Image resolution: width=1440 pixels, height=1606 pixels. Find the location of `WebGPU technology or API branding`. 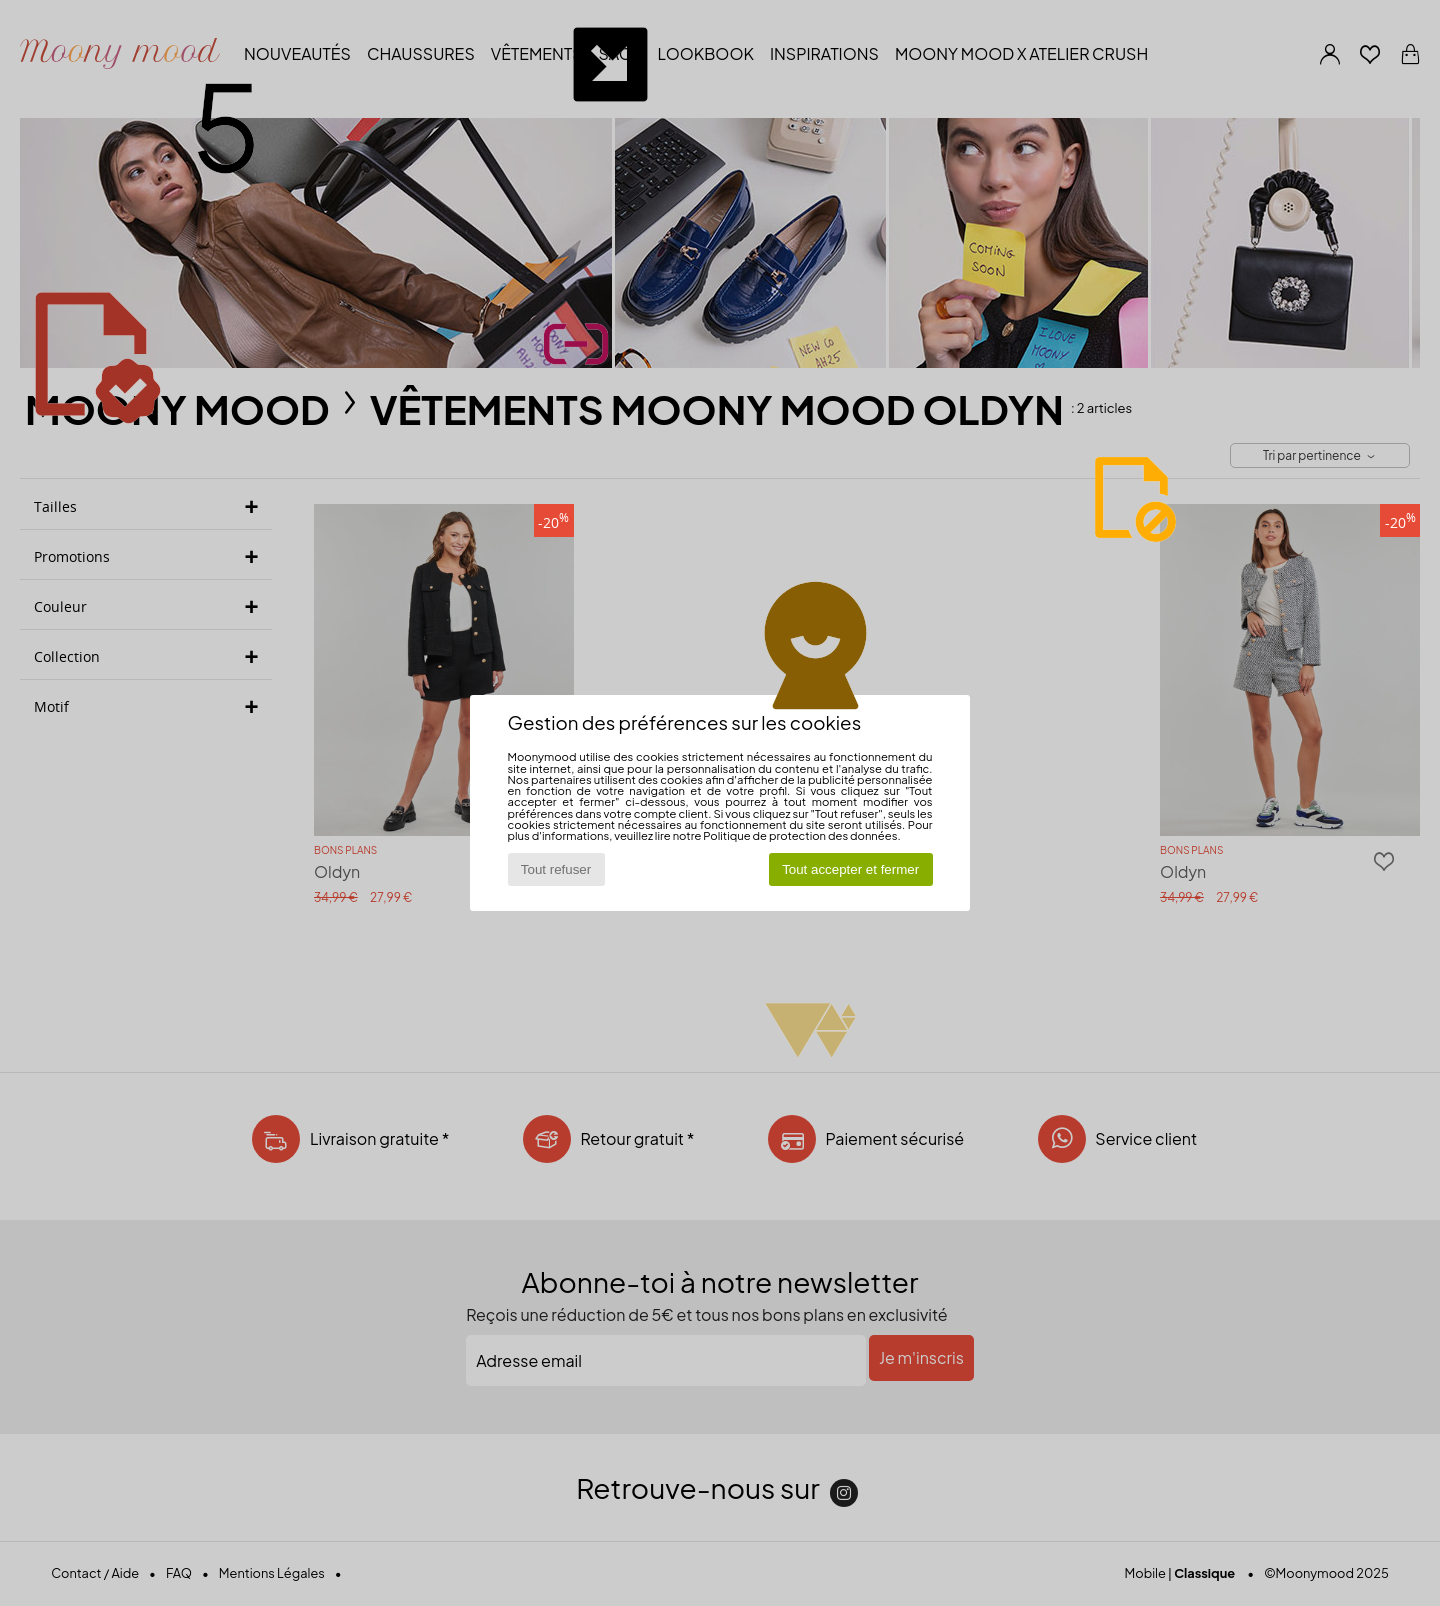

WebGPU technology or API branding is located at coordinates (810, 1030).